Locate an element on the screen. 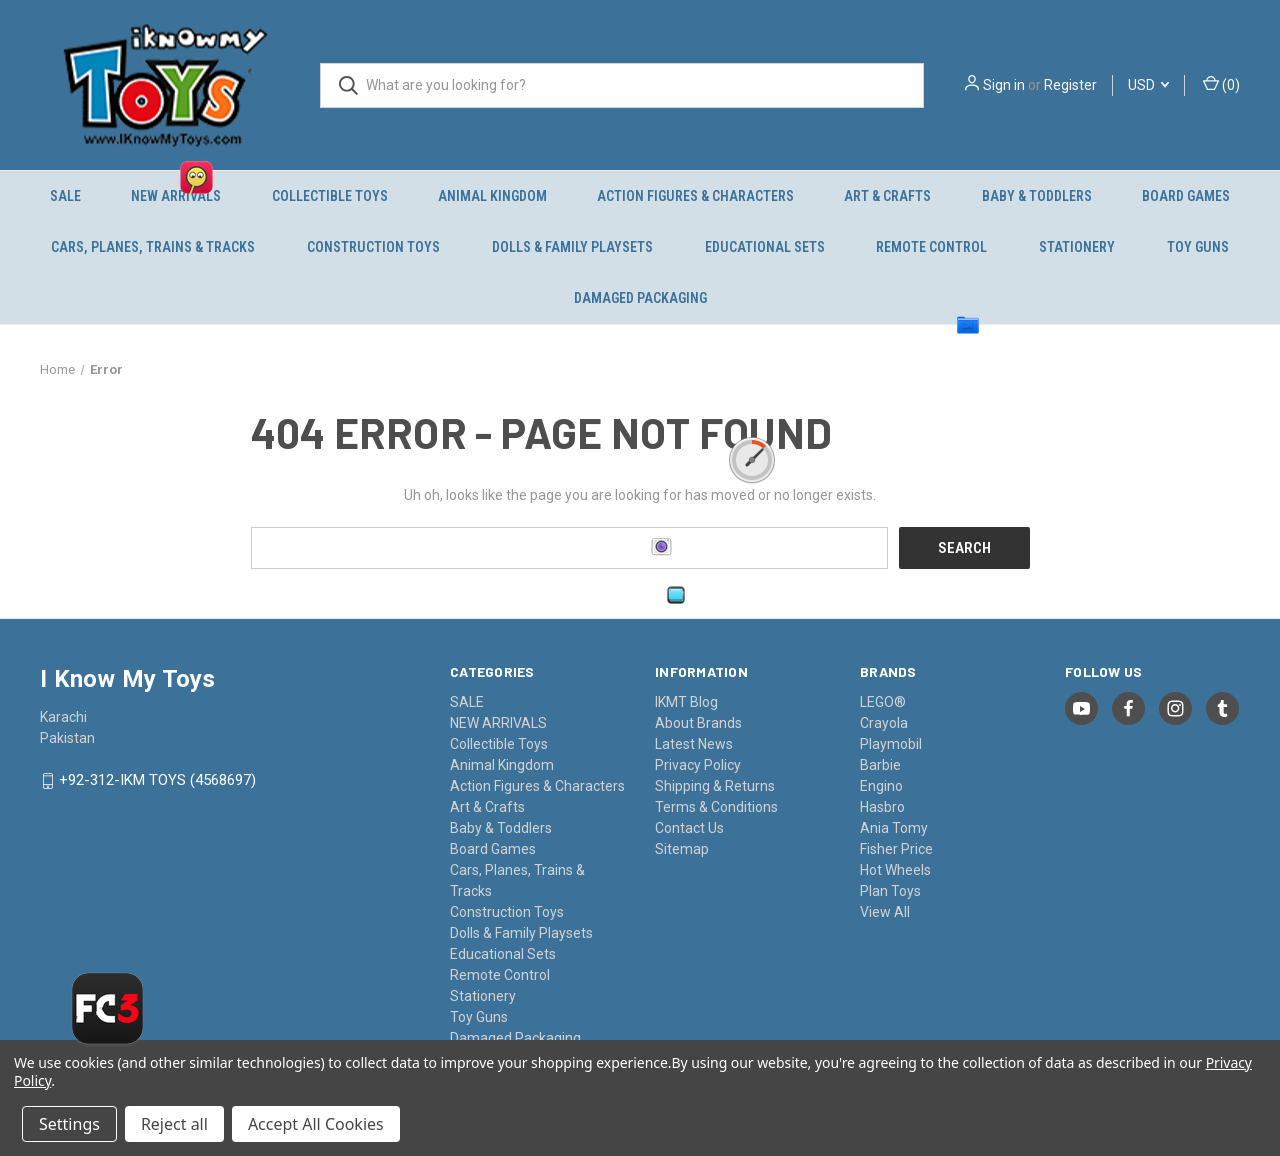  open the camera app is located at coordinates (661, 546).